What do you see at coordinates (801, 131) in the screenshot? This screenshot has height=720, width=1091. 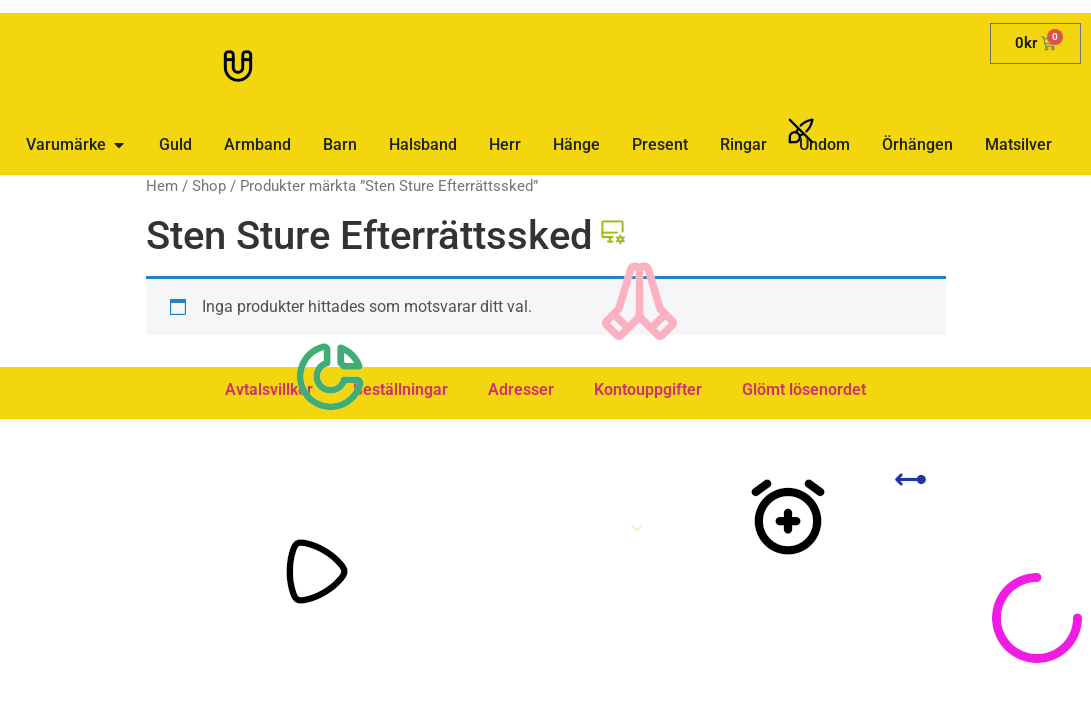 I see `disable brush tool` at bounding box center [801, 131].